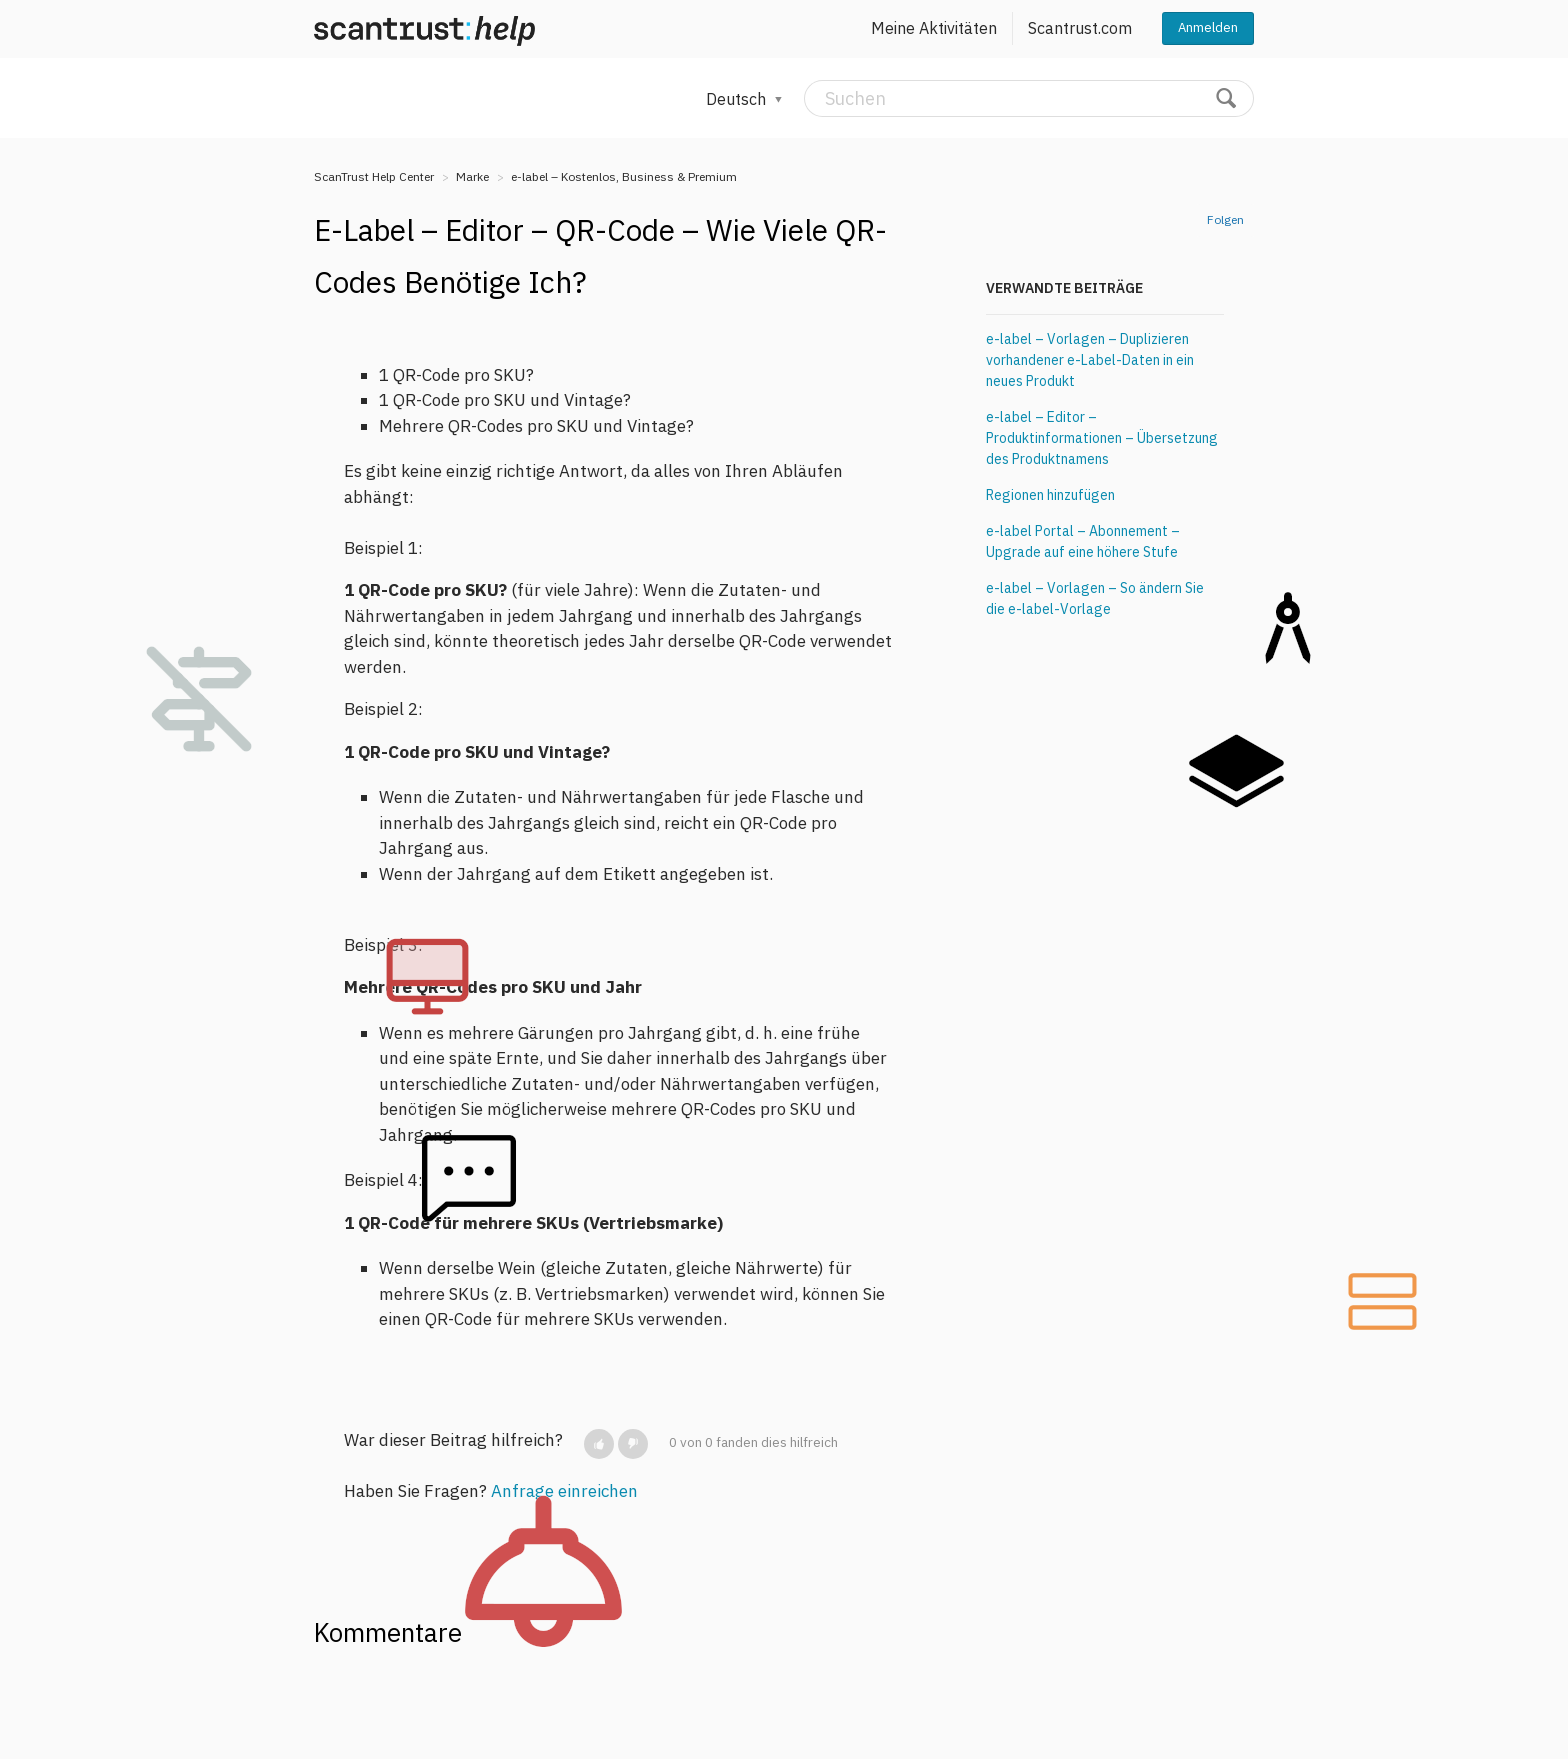 The image size is (1568, 1759). What do you see at coordinates (543, 1579) in the screenshot?
I see `toggle pendant lamp or ceiling light` at bounding box center [543, 1579].